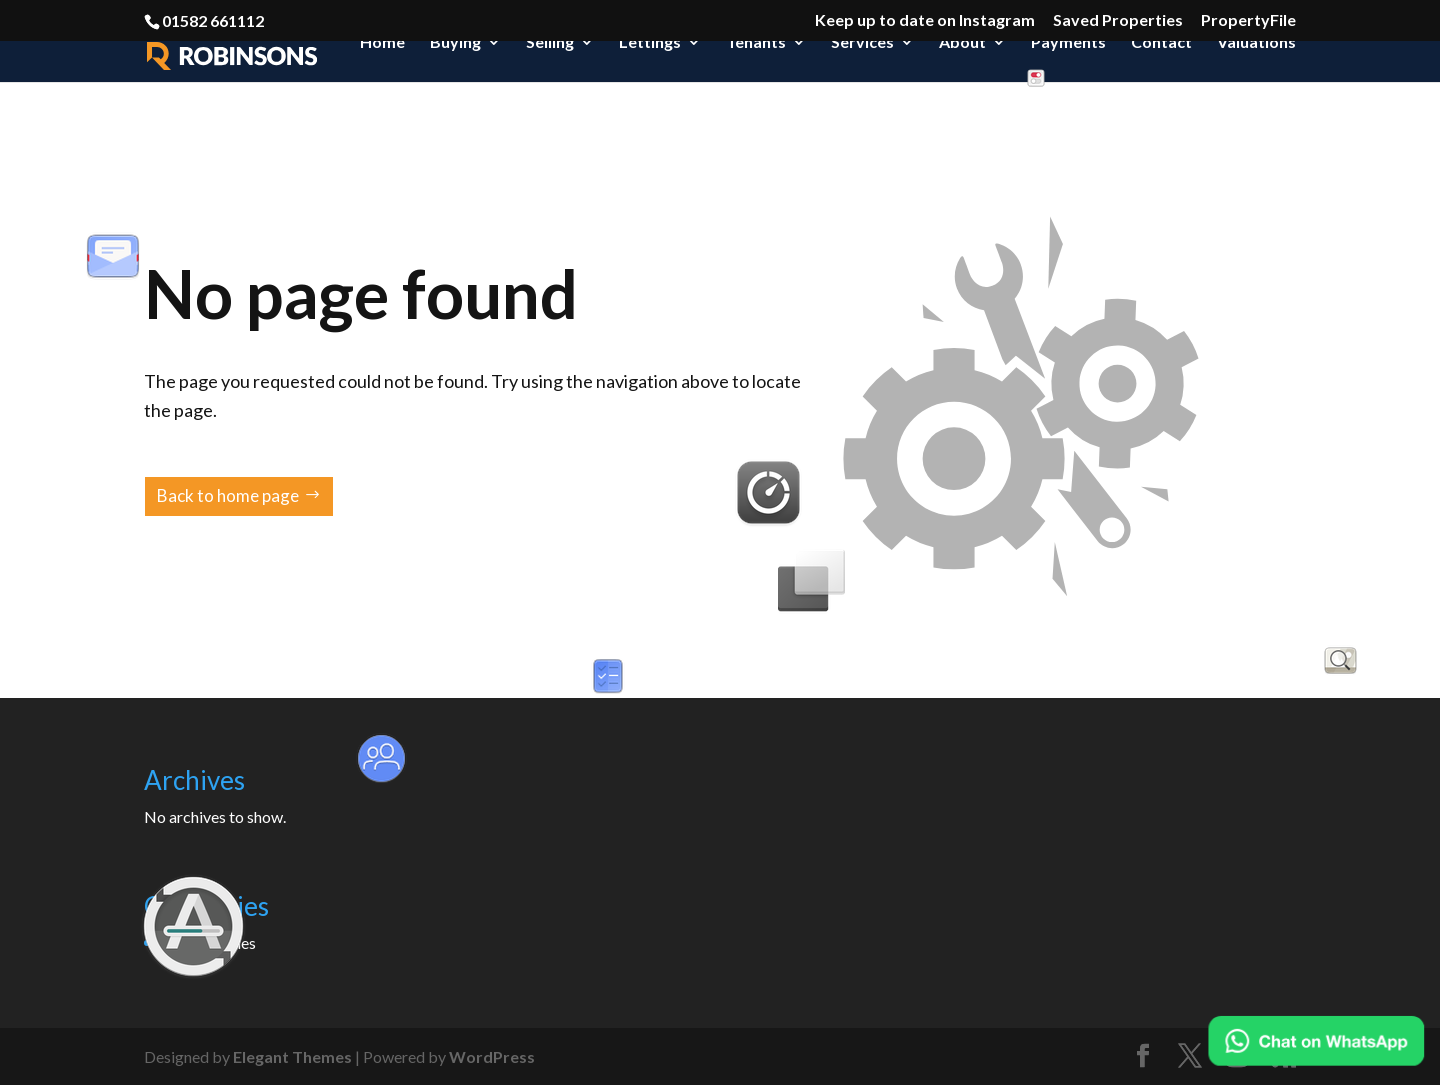  Describe the element at coordinates (1340, 660) in the screenshot. I see `open the image viewer application` at that location.